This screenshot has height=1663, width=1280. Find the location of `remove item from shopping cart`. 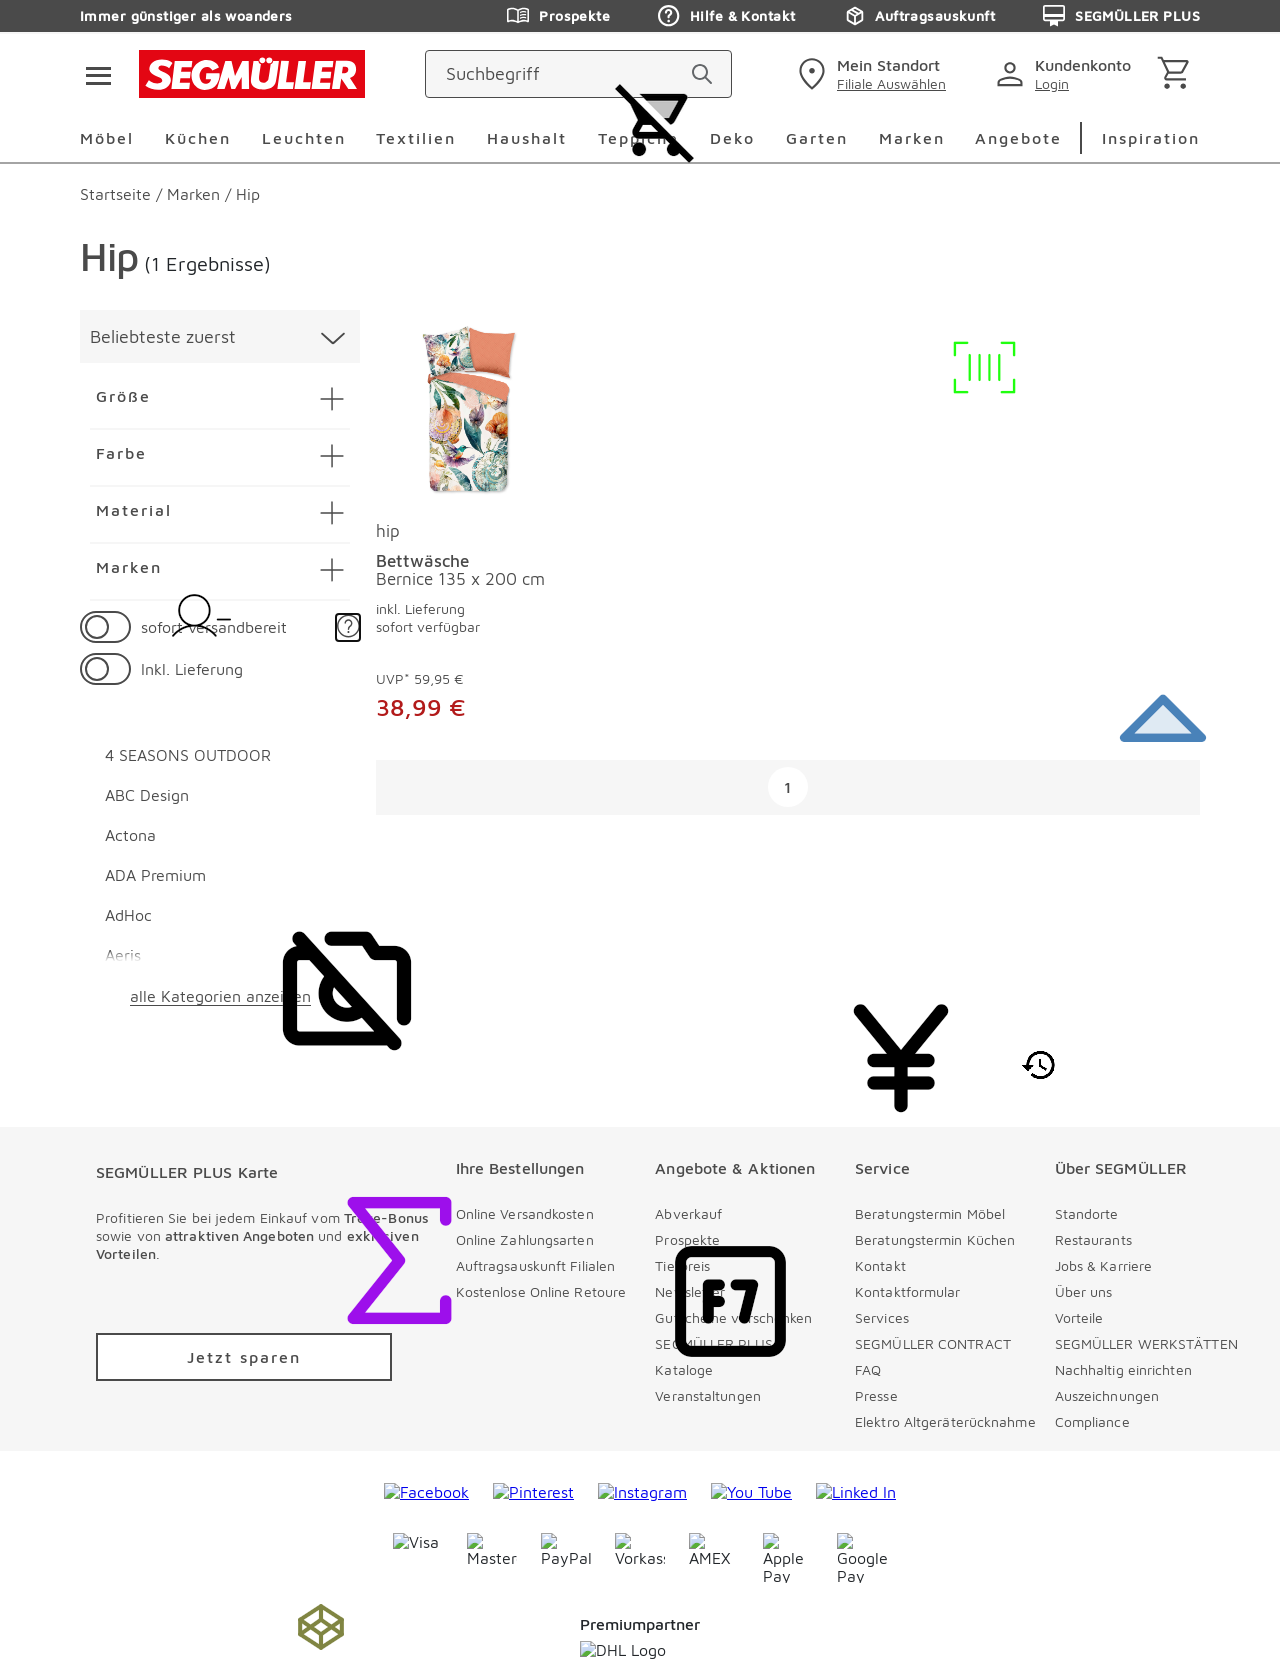

remove item from shopping cart is located at coordinates (656, 121).